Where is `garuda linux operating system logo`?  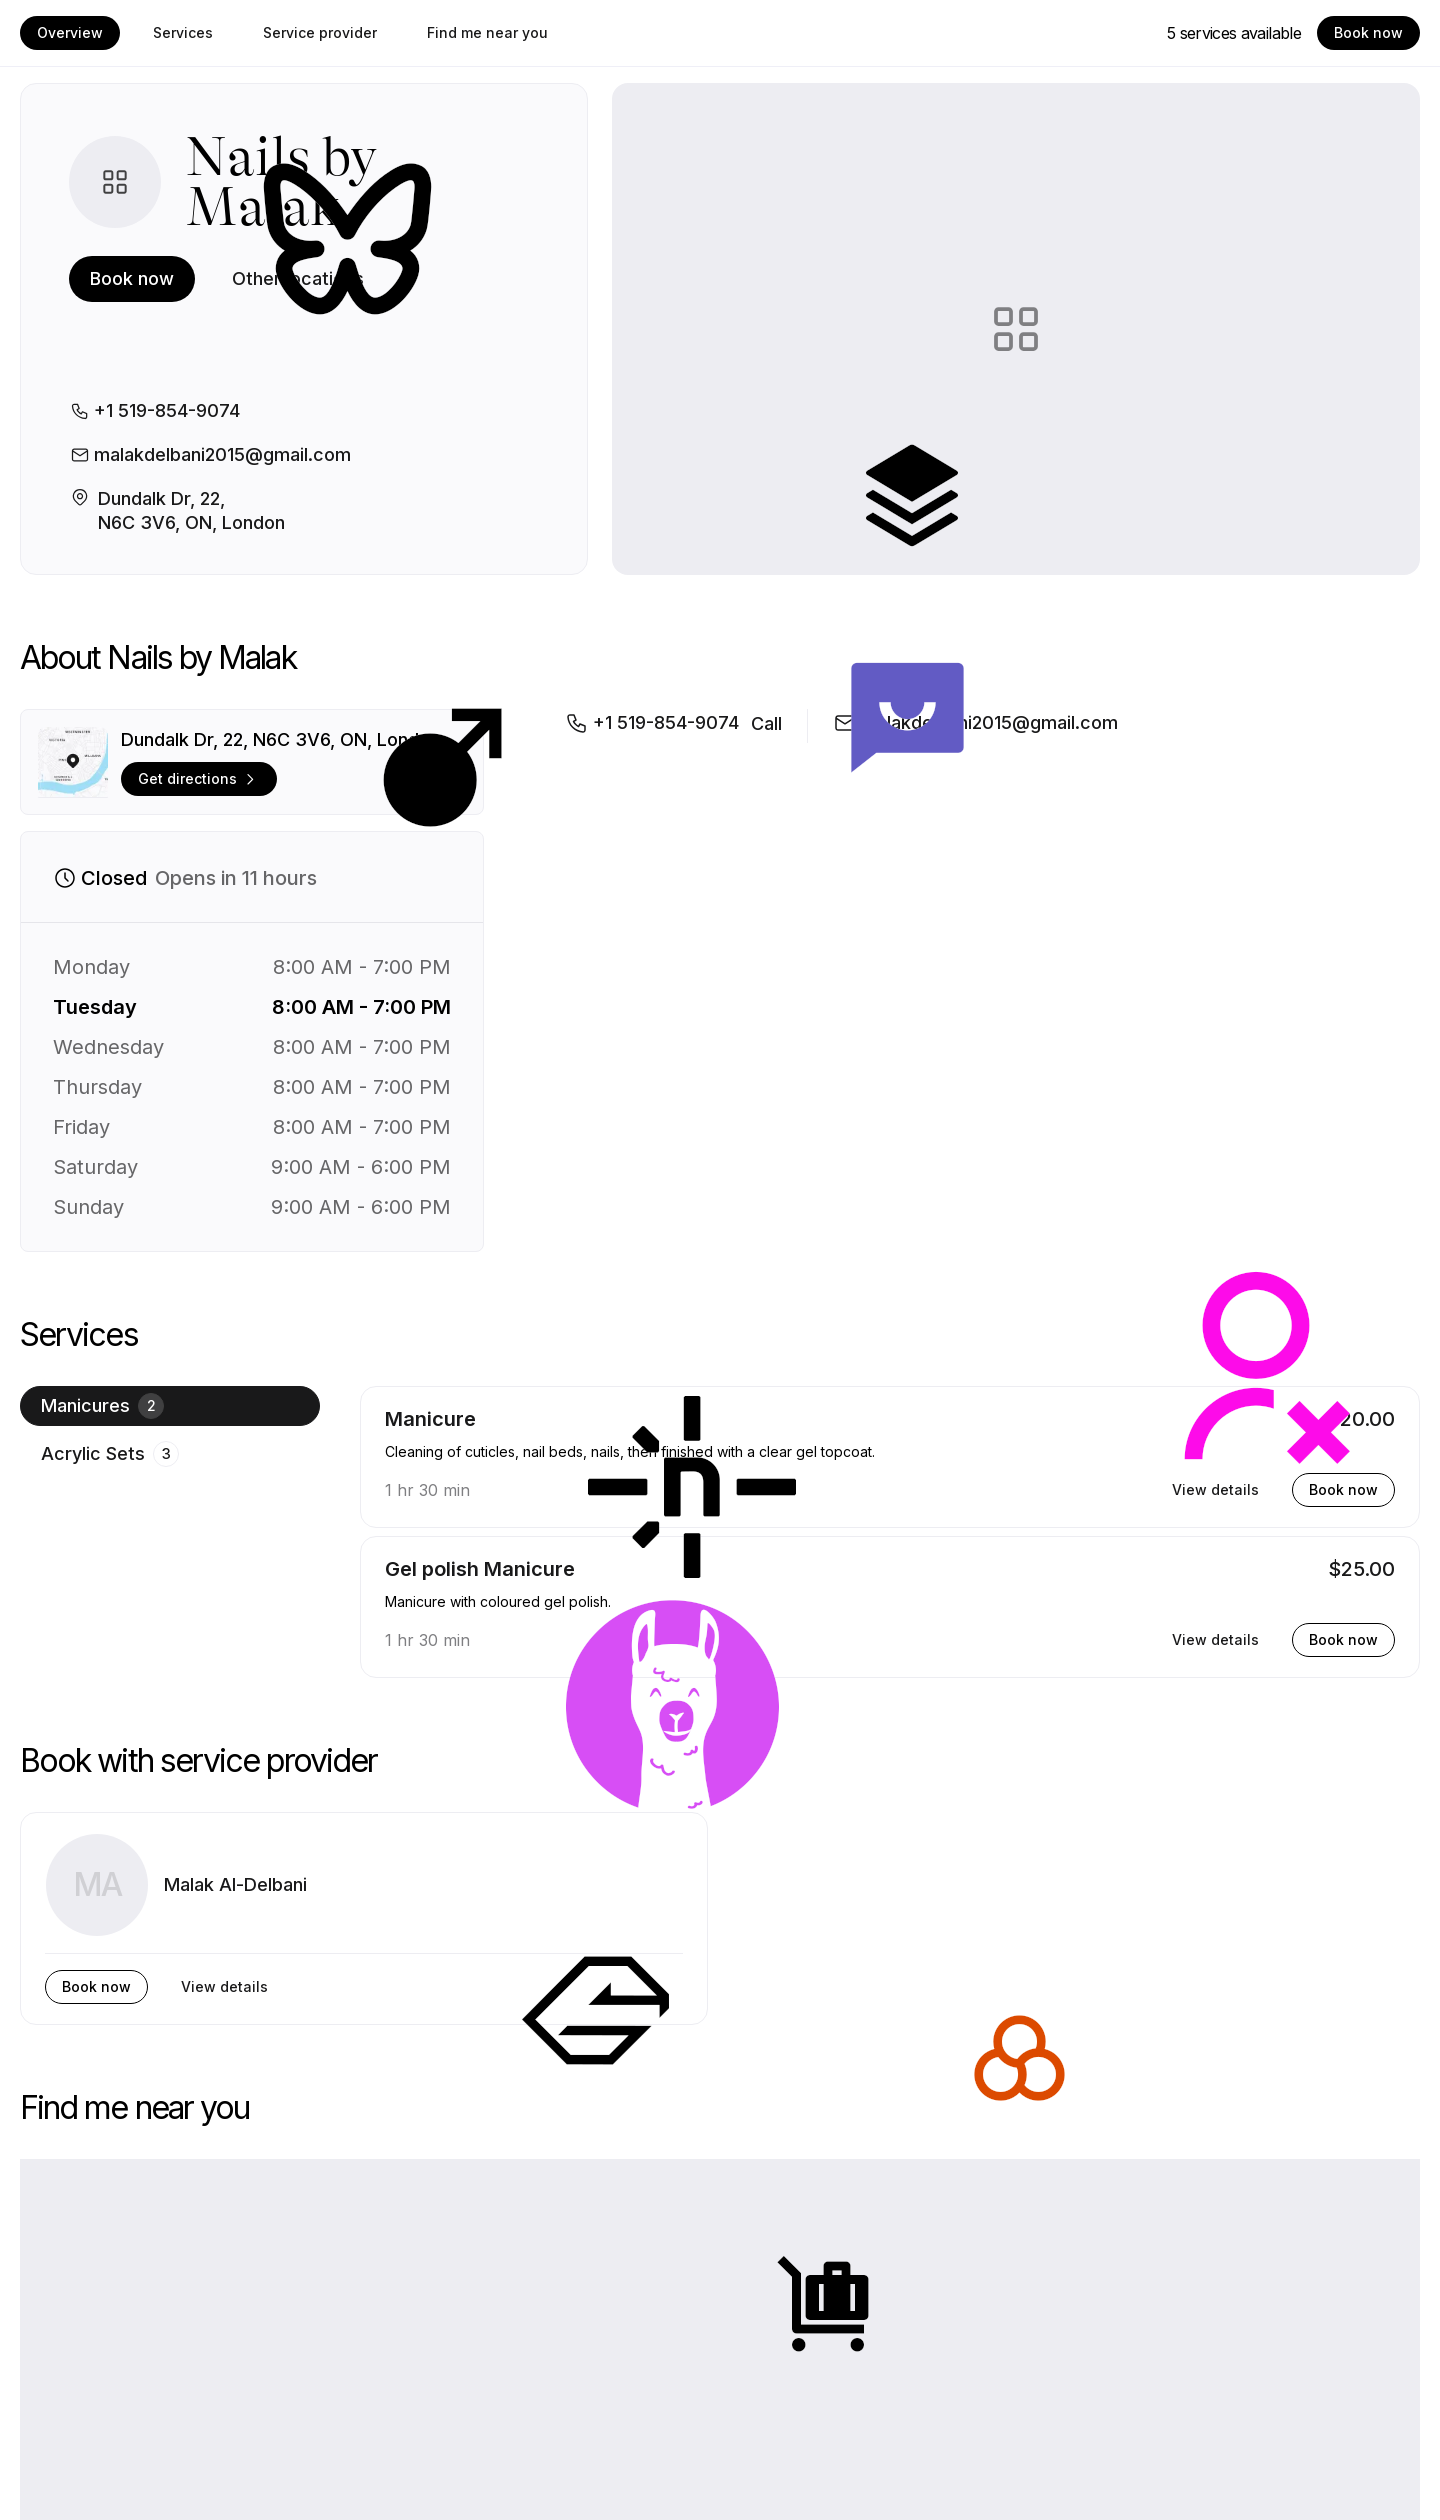
garuda linux operating system logo is located at coordinates (595, 2010).